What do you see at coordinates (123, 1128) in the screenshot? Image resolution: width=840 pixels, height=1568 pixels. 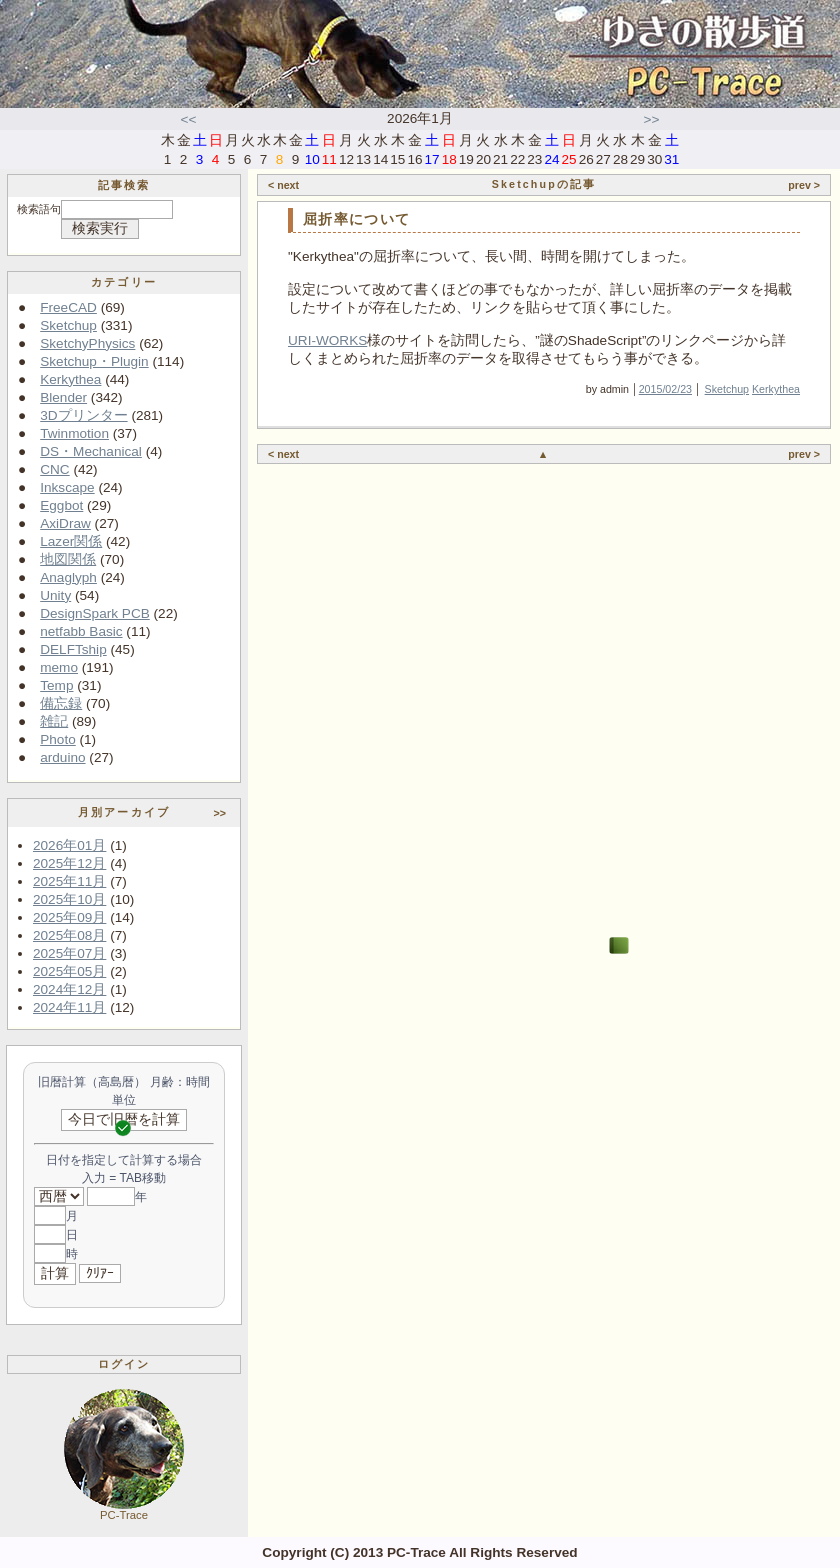 I see `indicates file or folder is fully synced` at bounding box center [123, 1128].